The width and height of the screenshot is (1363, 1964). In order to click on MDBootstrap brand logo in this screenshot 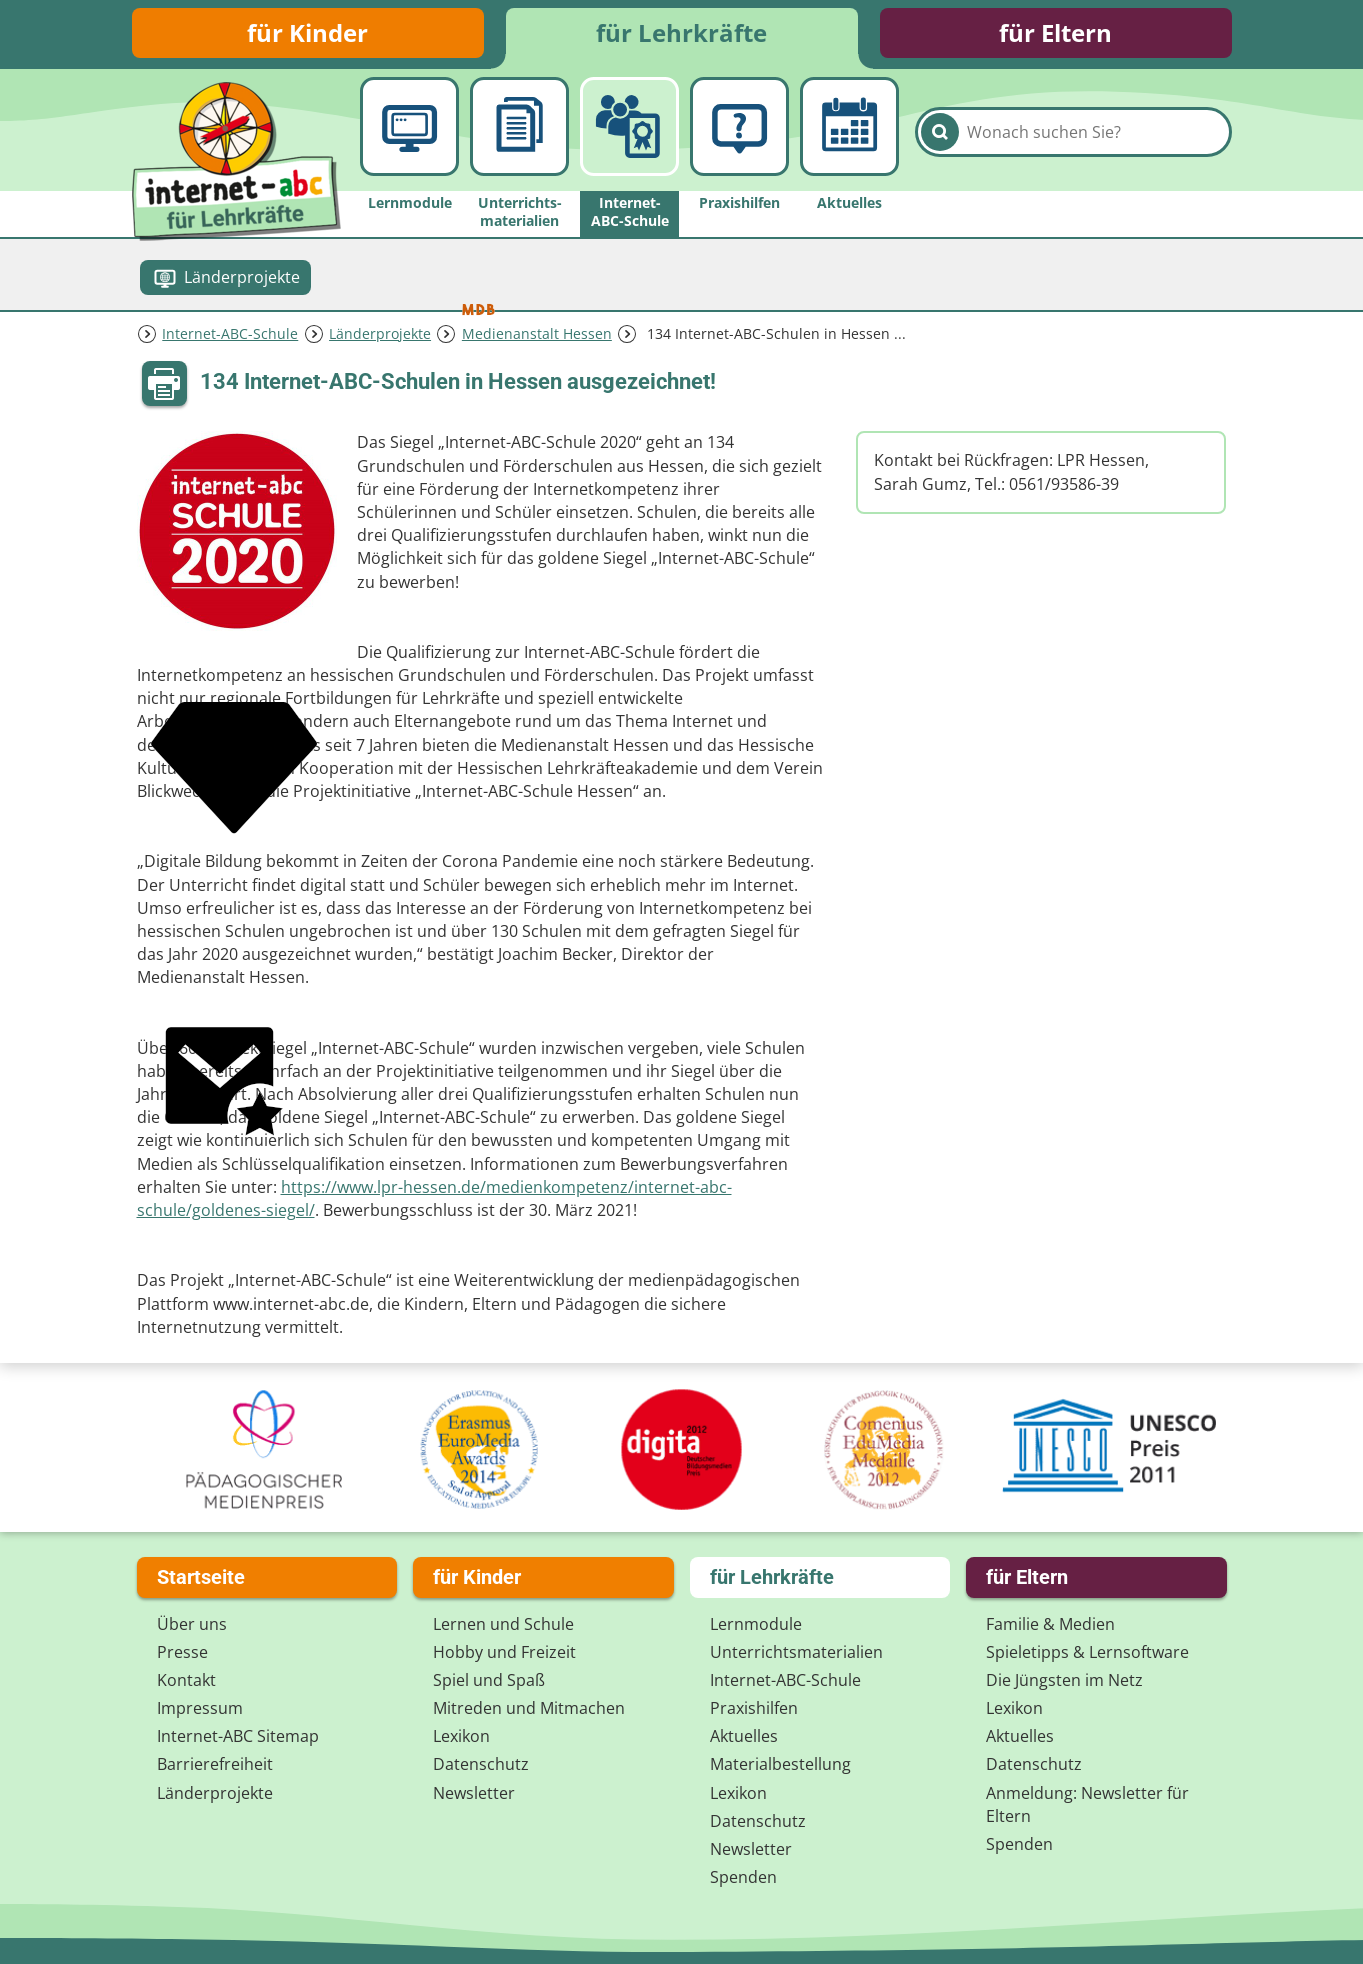, I will do `click(478, 309)`.